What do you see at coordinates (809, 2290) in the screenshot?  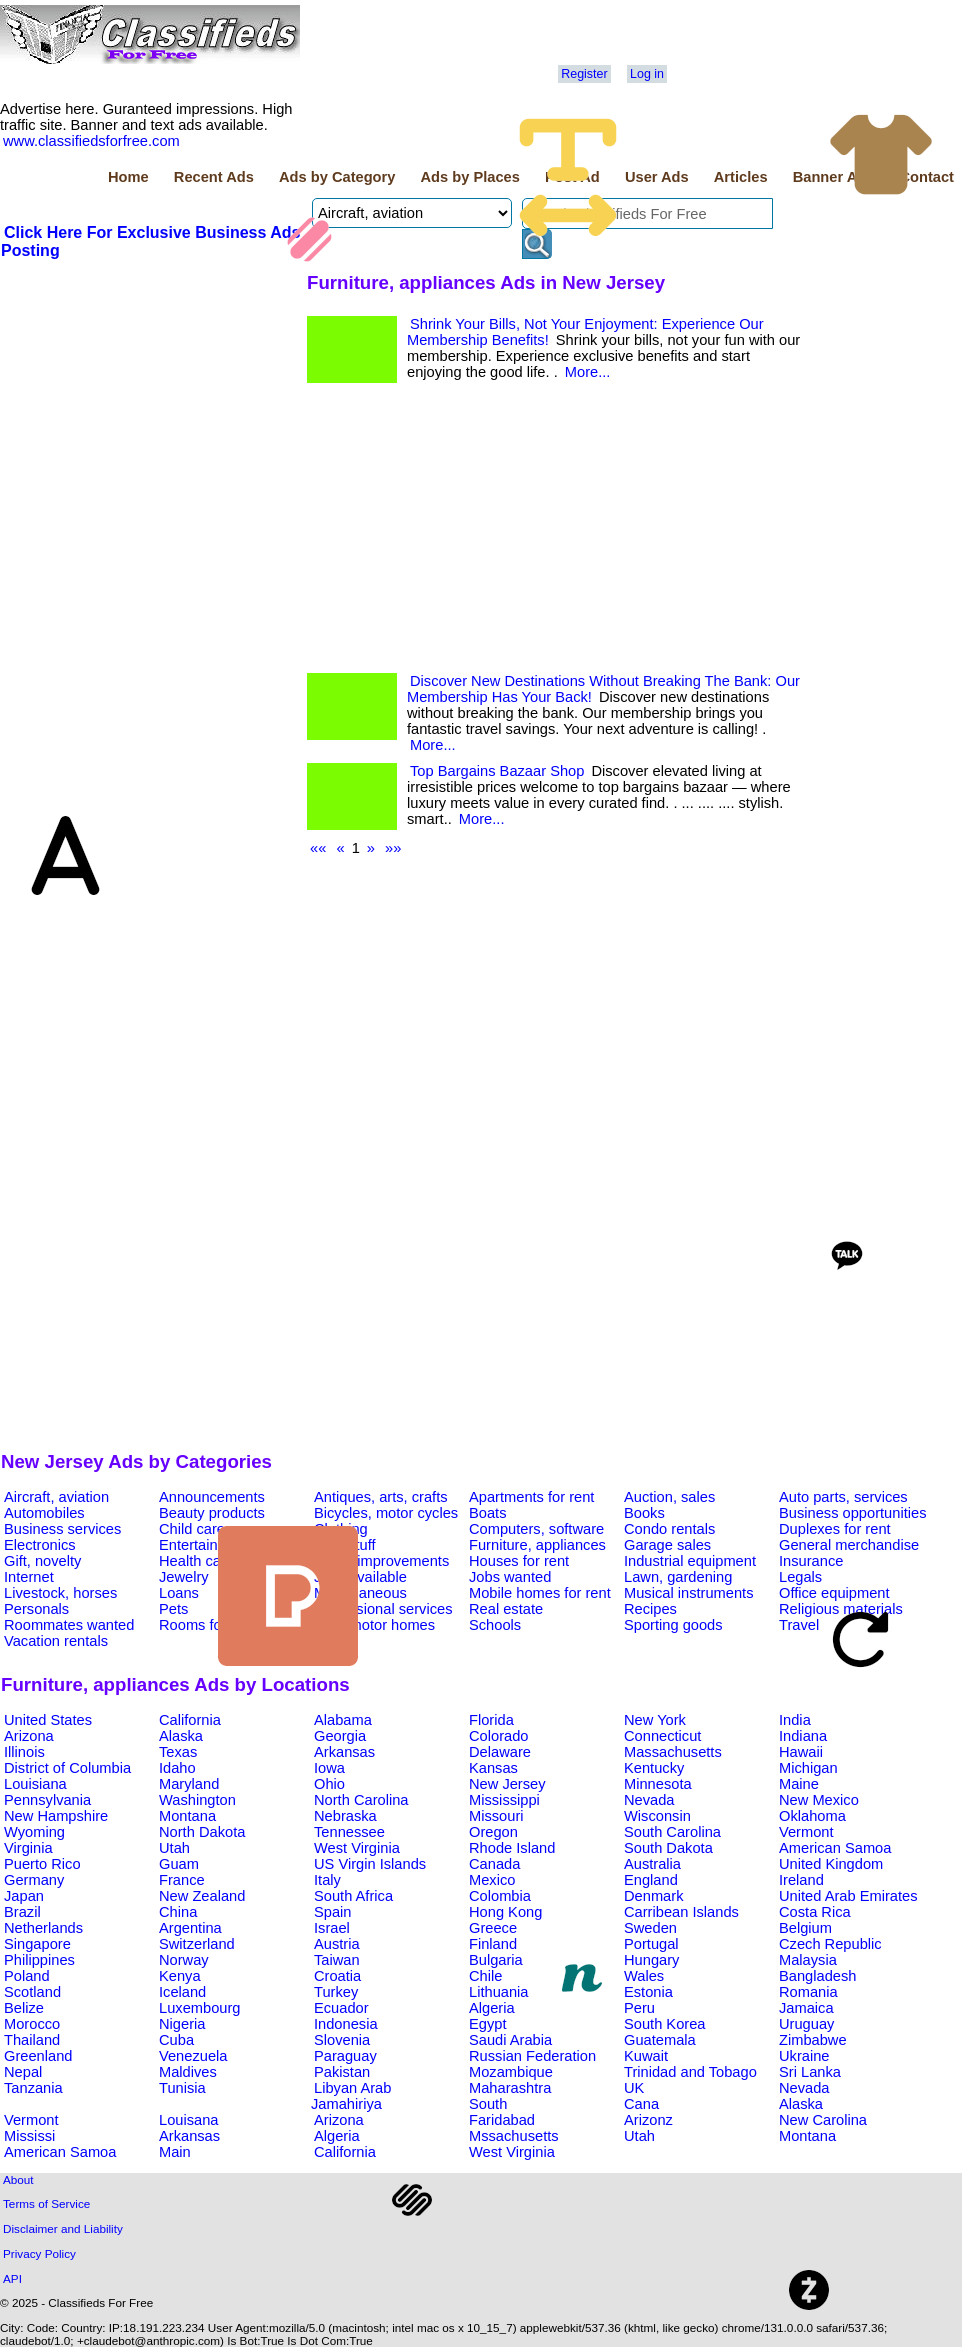 I see `zcash cryptocurrency logo` at bounding box center [809, 2290].